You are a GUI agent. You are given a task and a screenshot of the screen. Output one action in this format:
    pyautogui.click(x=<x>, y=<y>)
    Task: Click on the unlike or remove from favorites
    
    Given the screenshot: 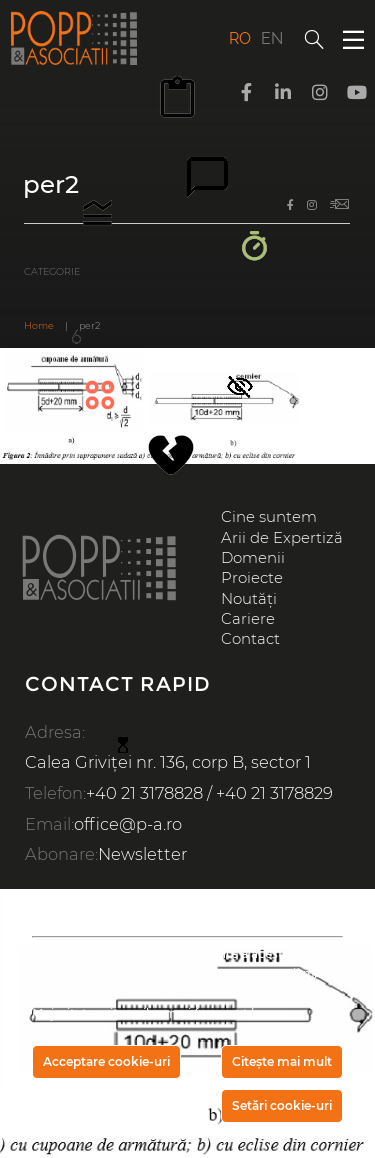 What is the action you would take?
    pyautogui.click(x=171, y=455)
    